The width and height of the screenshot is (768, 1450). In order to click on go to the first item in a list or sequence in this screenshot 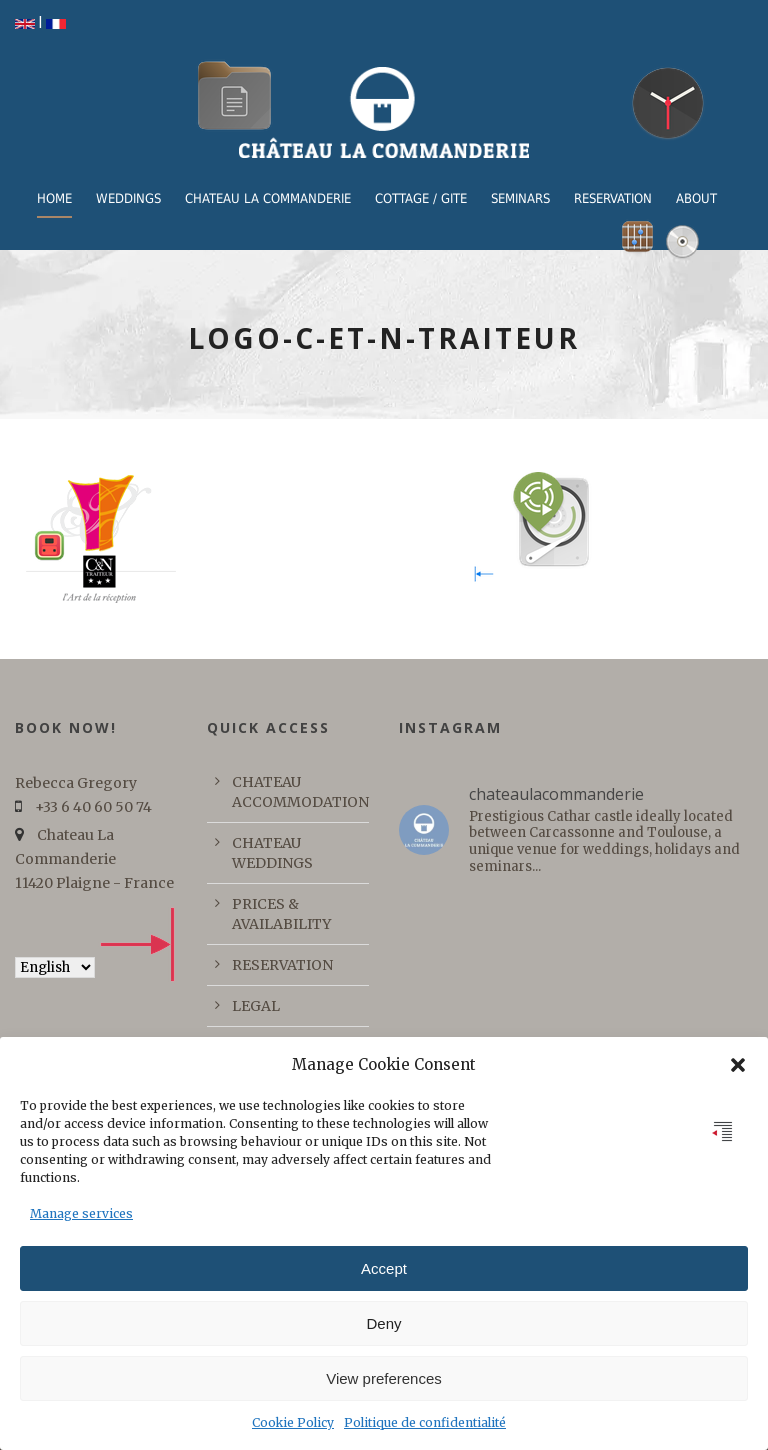, I will do `click(484, 574)`.